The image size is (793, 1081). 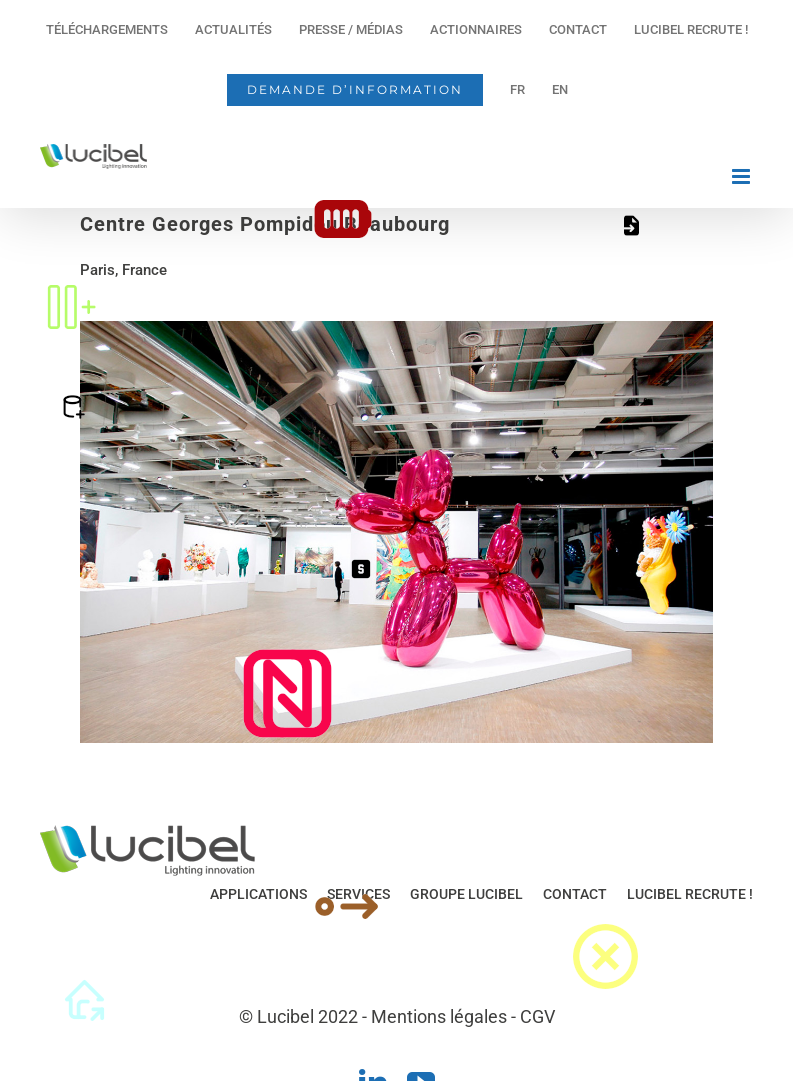 I want to click on tap to enable NFC for contactless payments, so click(x=287, y=693).